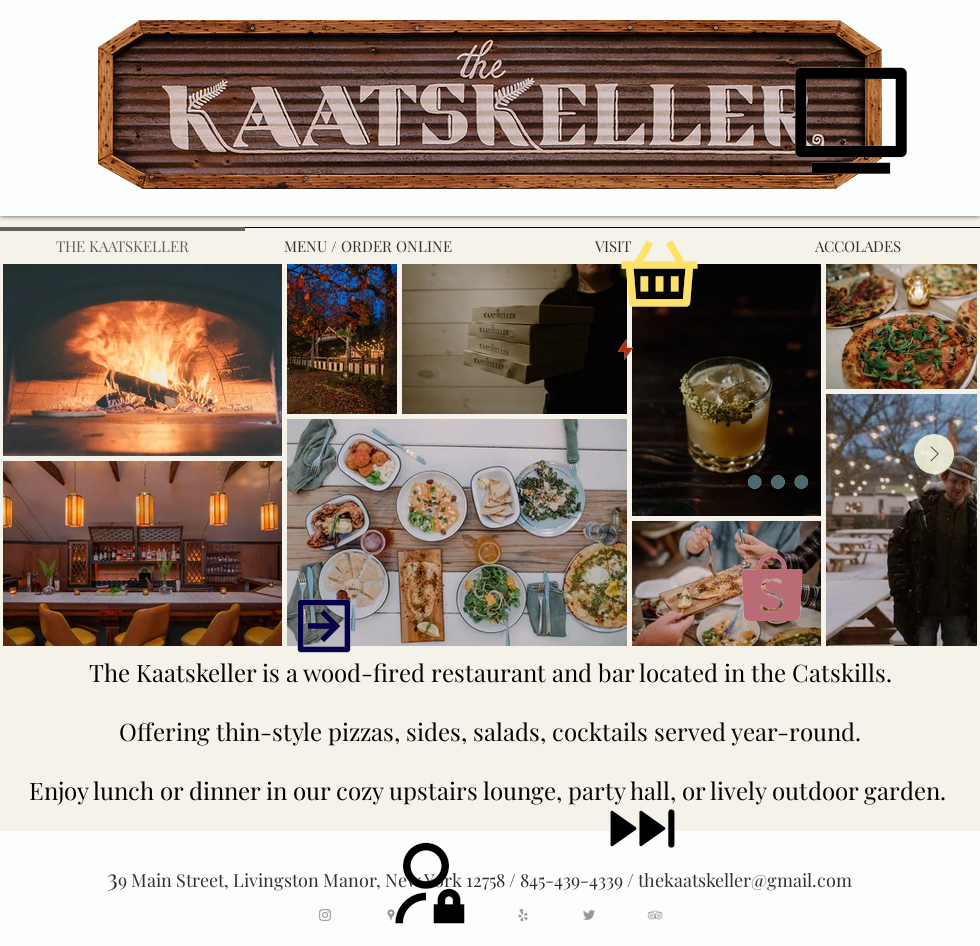  I want to click on skip to the end of the track, so click(642, 828).